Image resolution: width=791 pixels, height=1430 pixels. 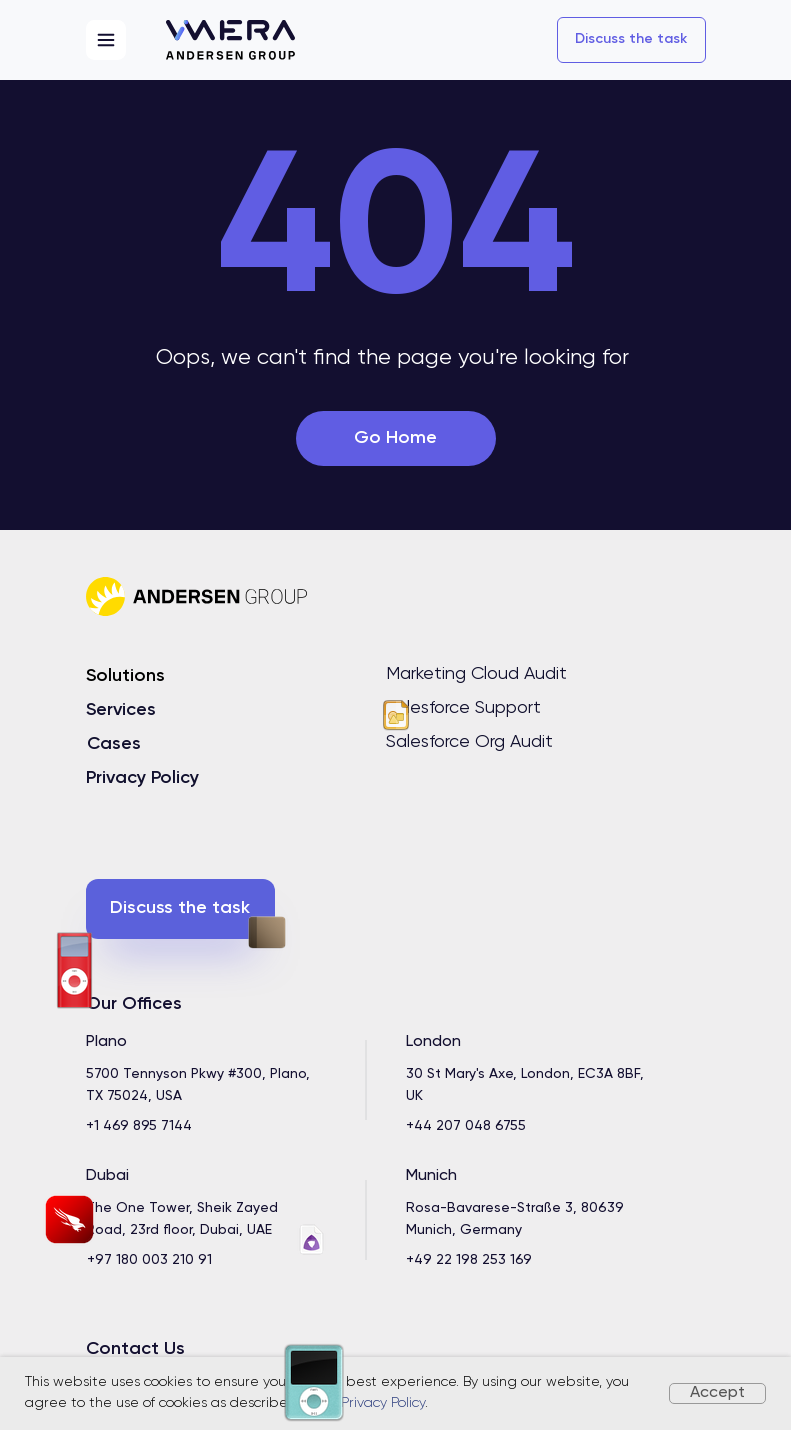 I want to click on open CrowdStrike Falcon endpoint security app, so click(x=69, y=1219).